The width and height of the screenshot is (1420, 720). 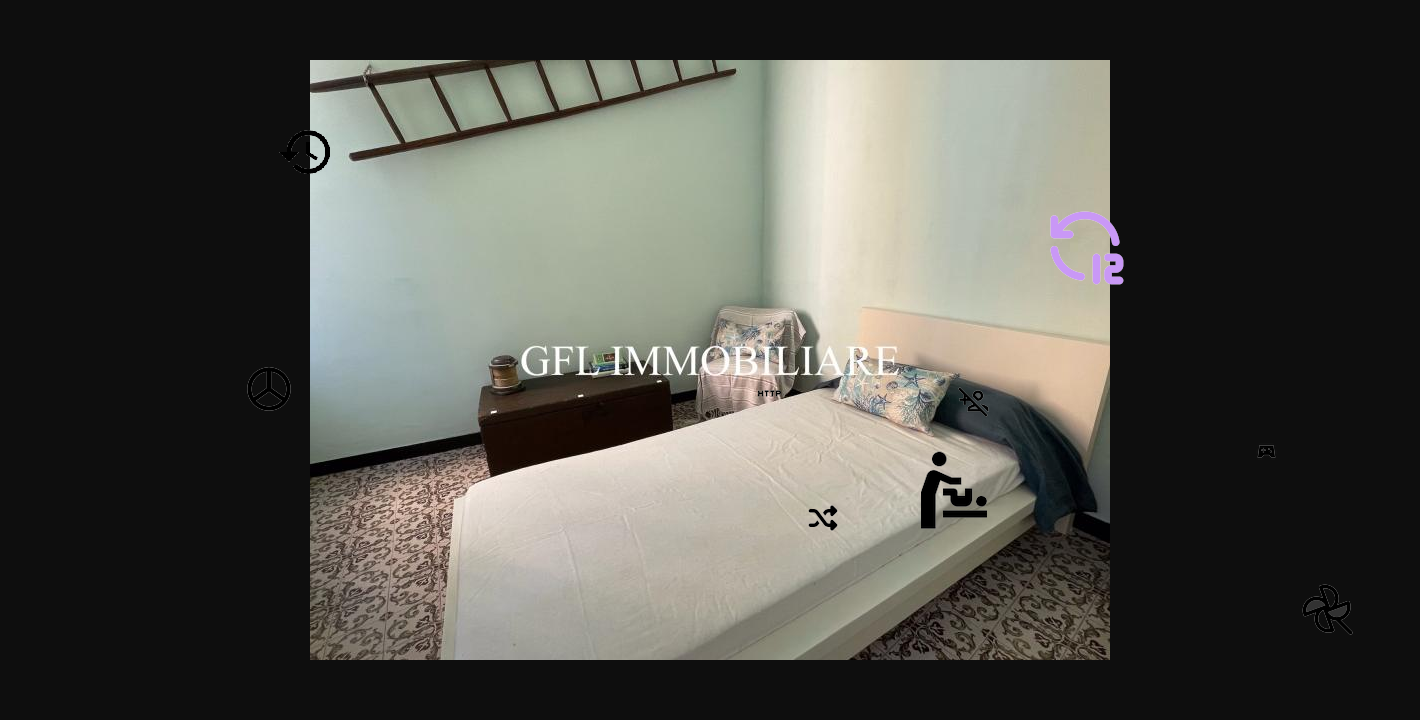 What do you see at coordinates (823, 518) in the screenshot?
I see `shuffle or randomize content` at bounding box center [823, 518].